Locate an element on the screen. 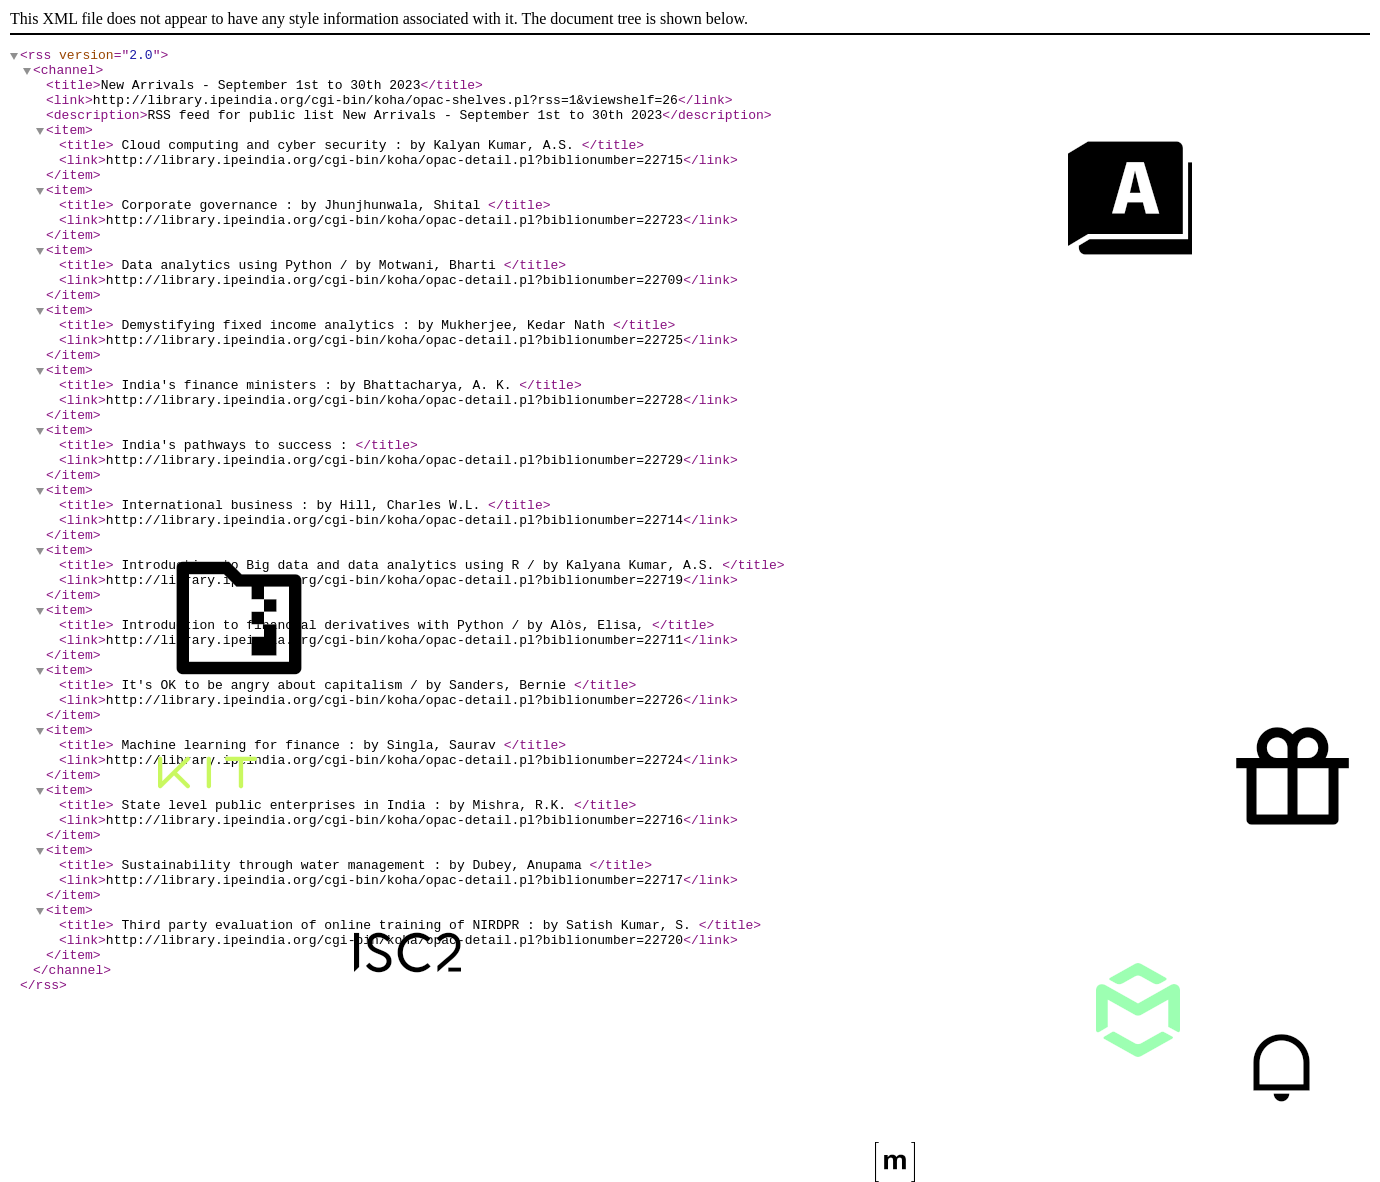 This screenshot has height=1182, width=1380. access compressed or zipped files is located at coordinates (239, 618).